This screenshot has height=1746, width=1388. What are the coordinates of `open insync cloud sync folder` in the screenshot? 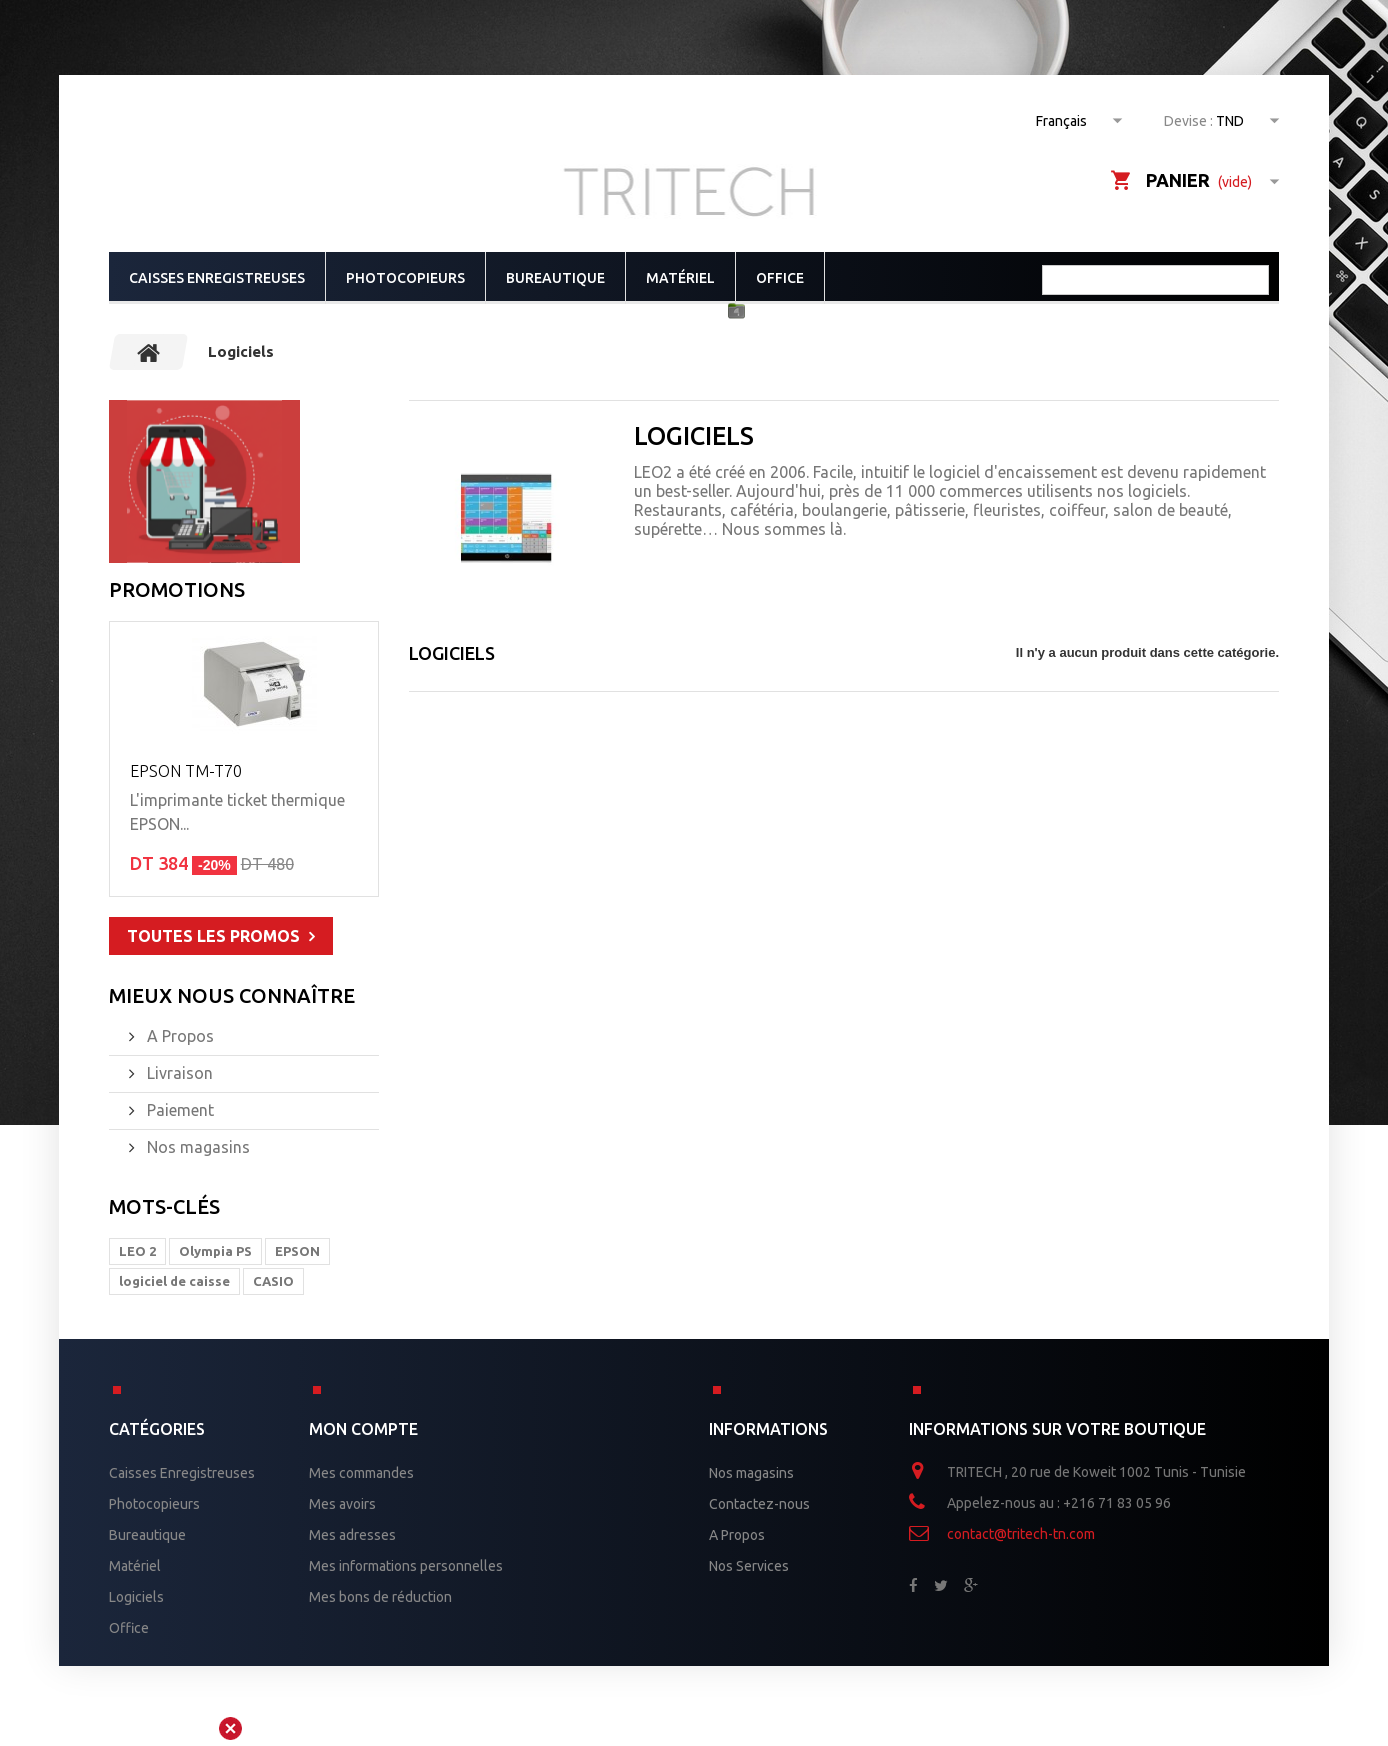 It's located at (736, 310).